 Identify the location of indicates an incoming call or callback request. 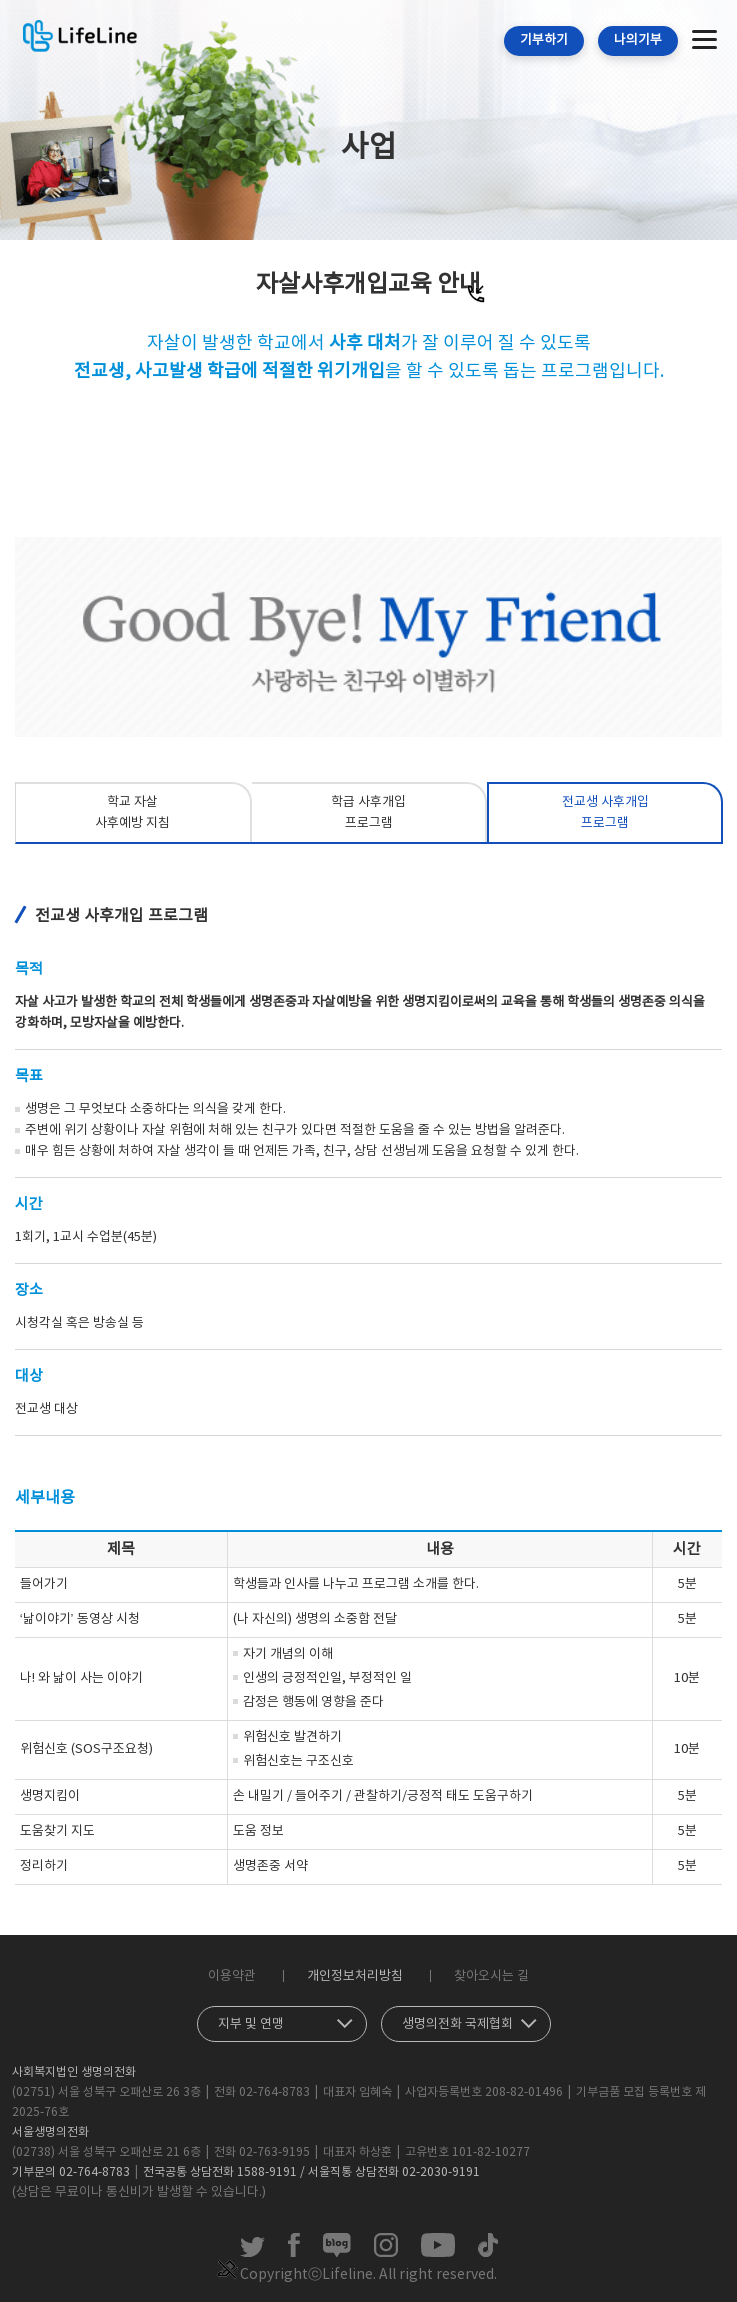
(476, 294).